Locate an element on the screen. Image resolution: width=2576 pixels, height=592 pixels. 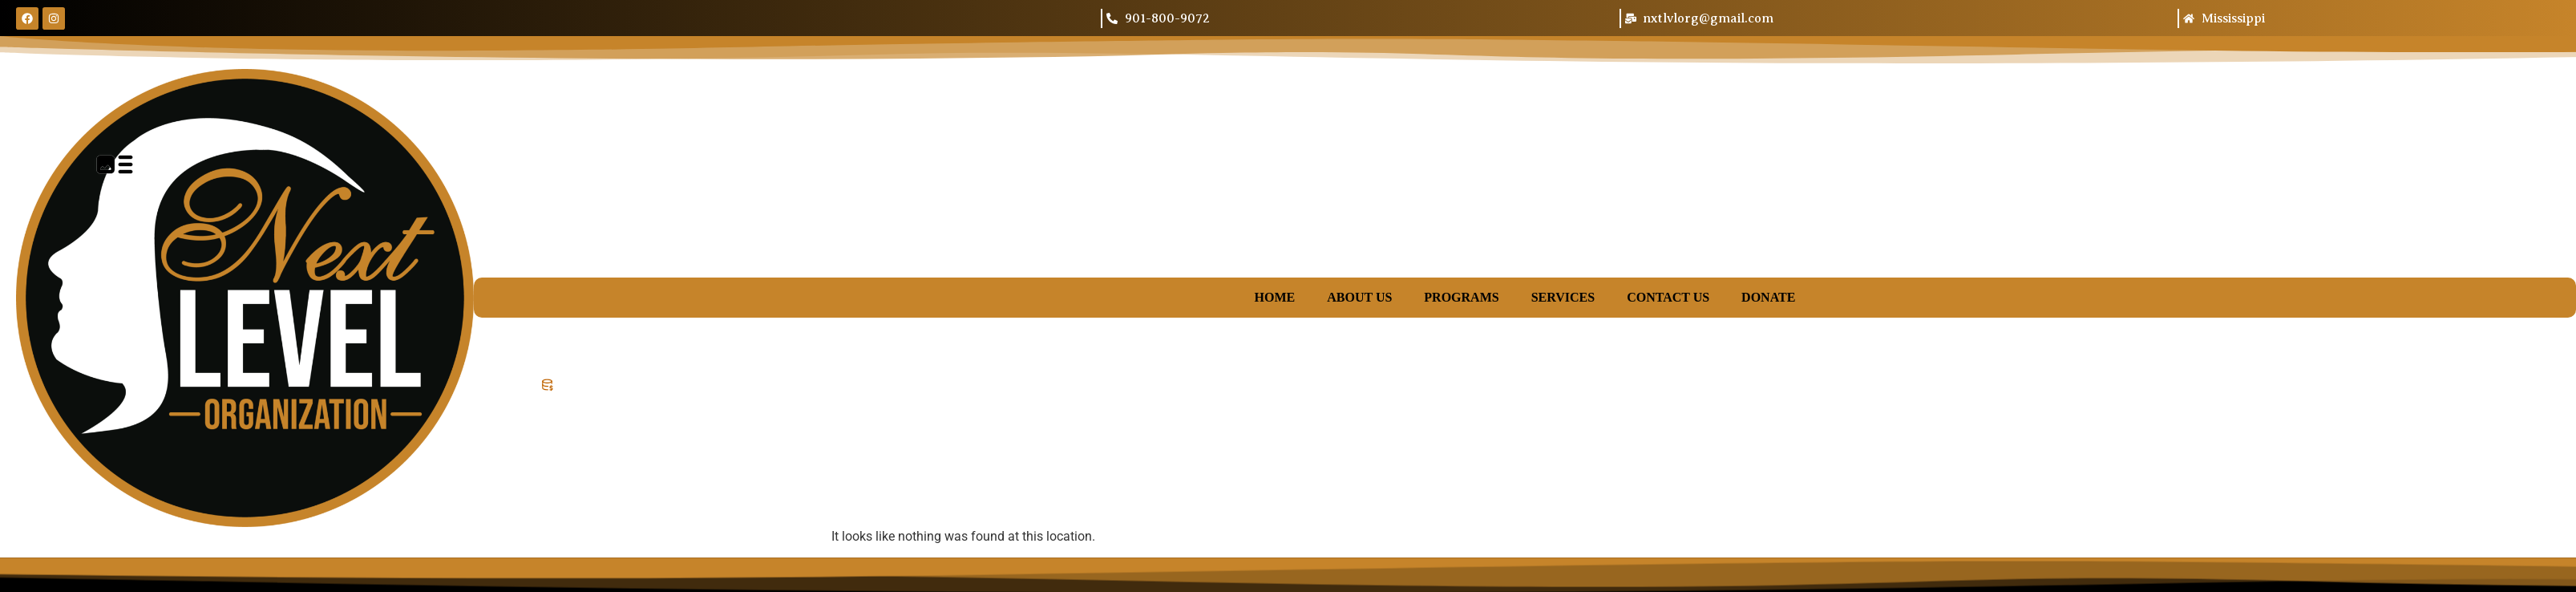
view media with text description is located at coordinates (115, 164).